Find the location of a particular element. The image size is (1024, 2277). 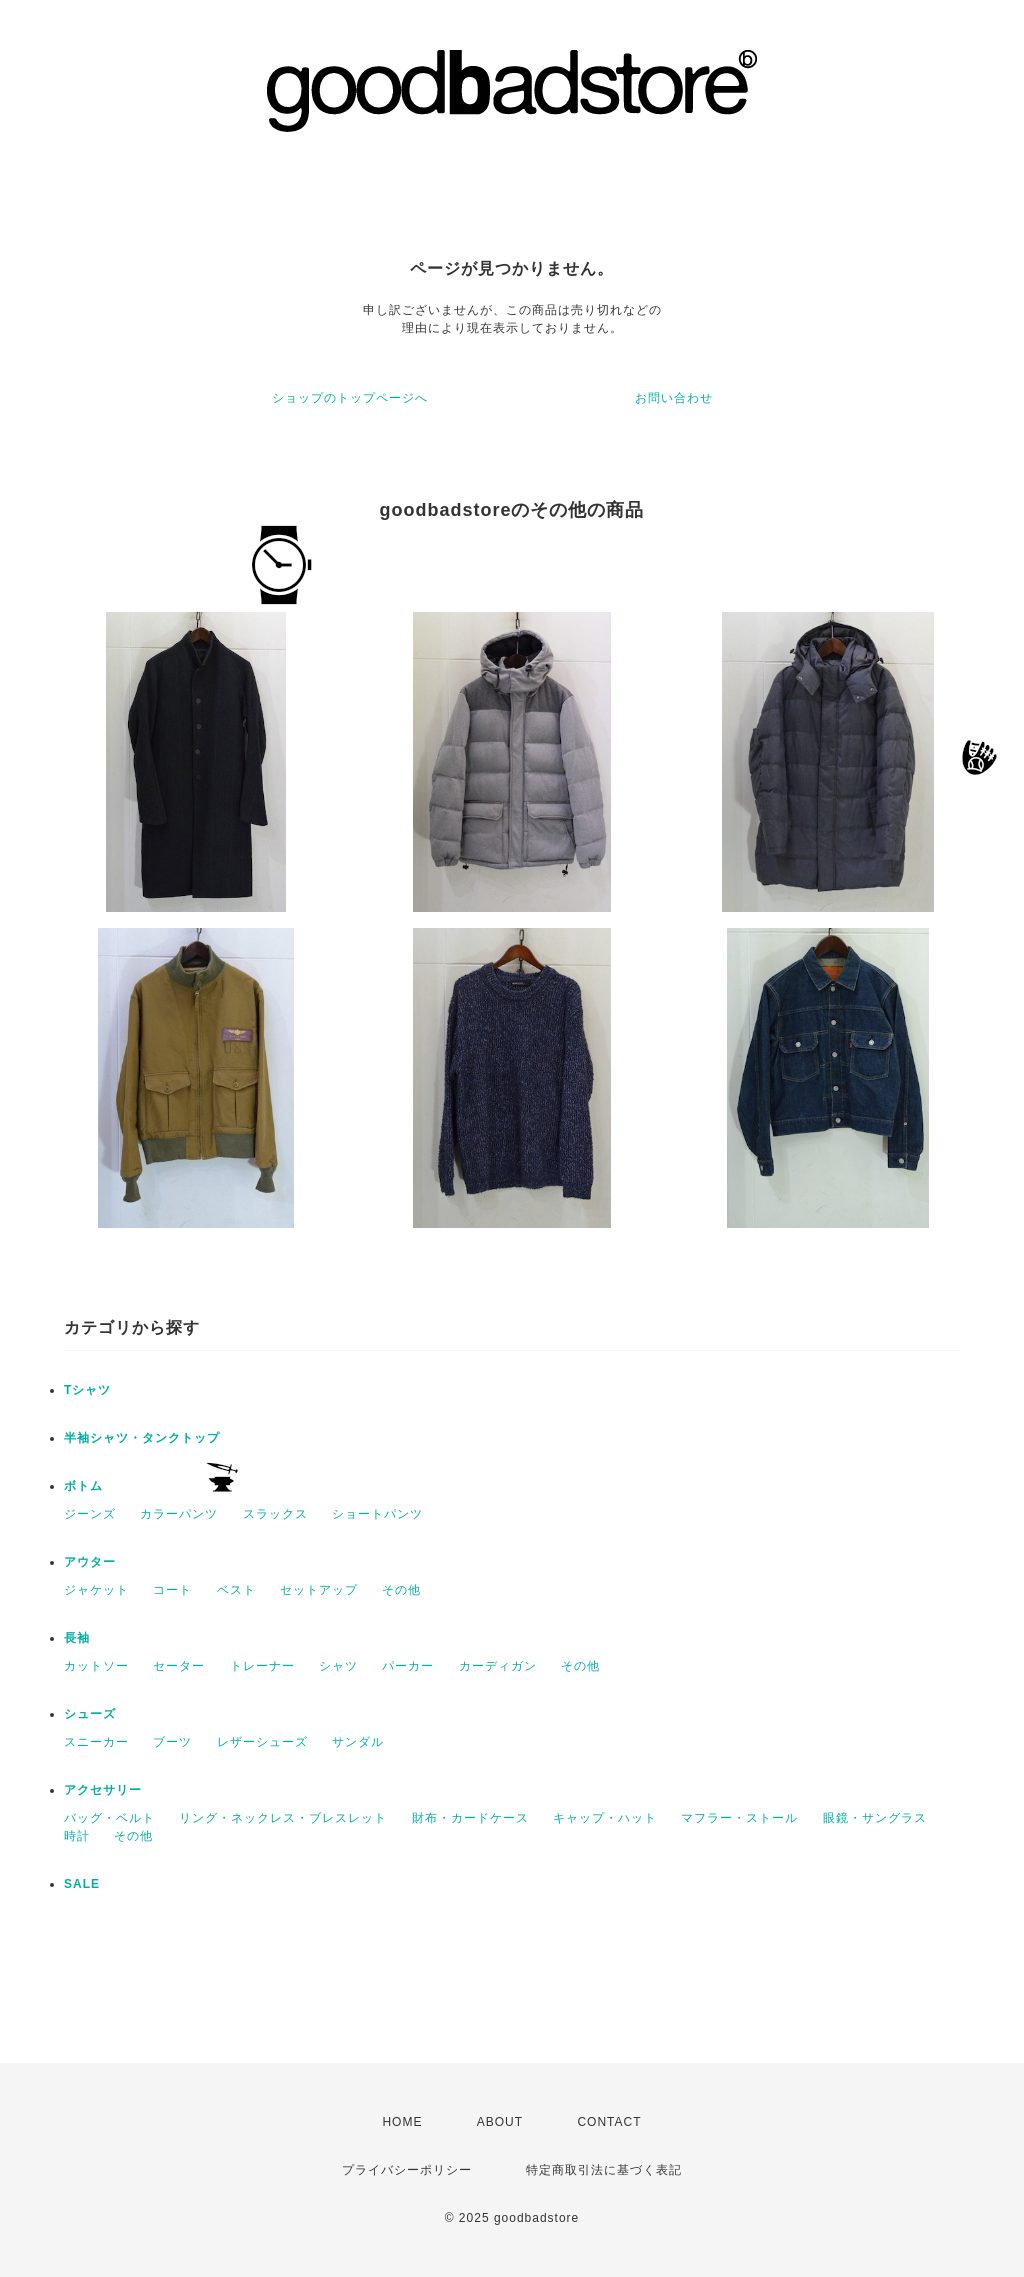

view current time or clock settings is located at coordinates (279, 565).